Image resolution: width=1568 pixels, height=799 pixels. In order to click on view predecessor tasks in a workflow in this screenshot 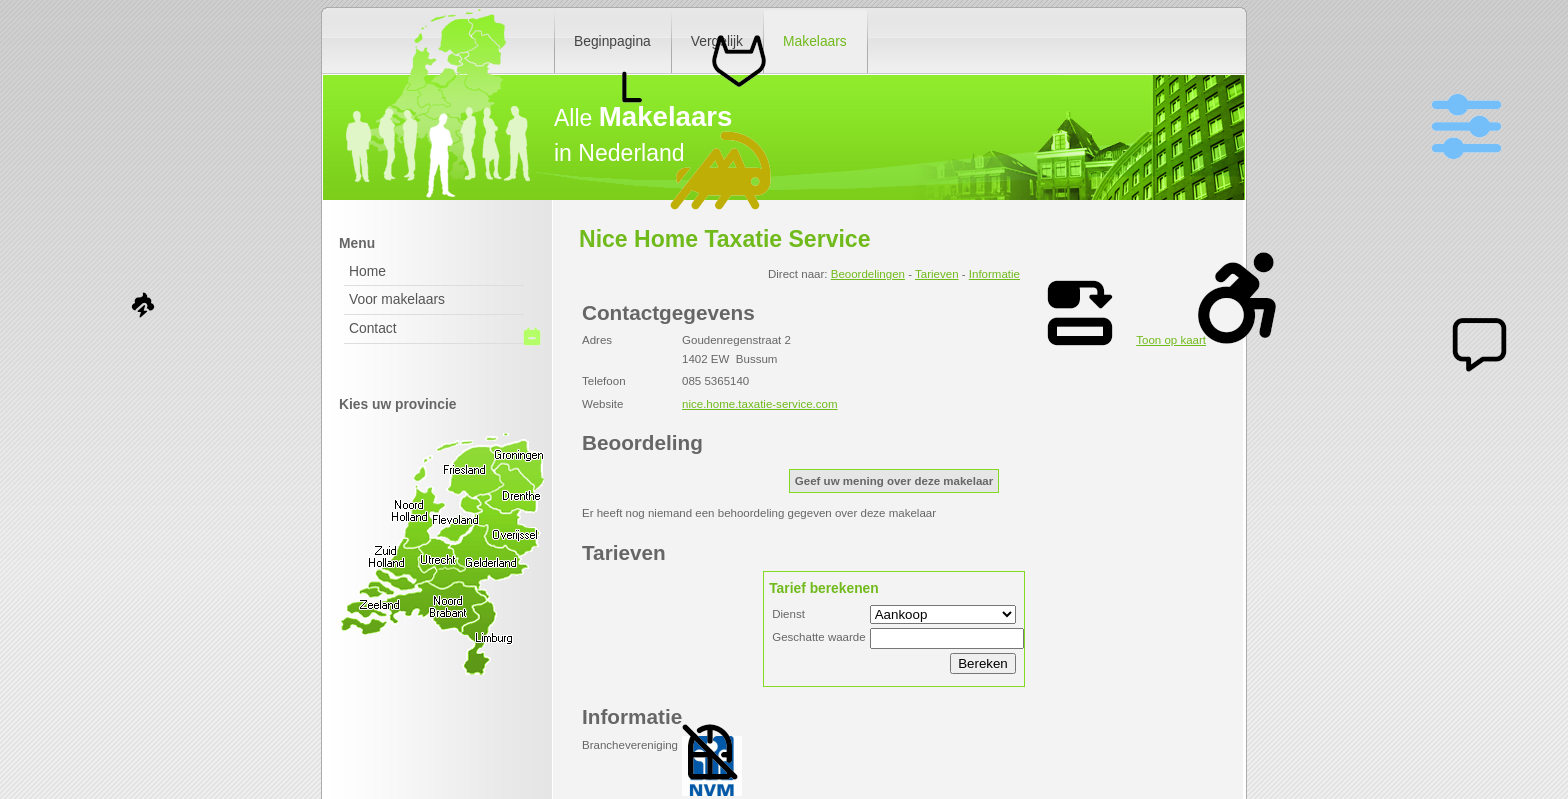, I will do `click(1080, 313)`.